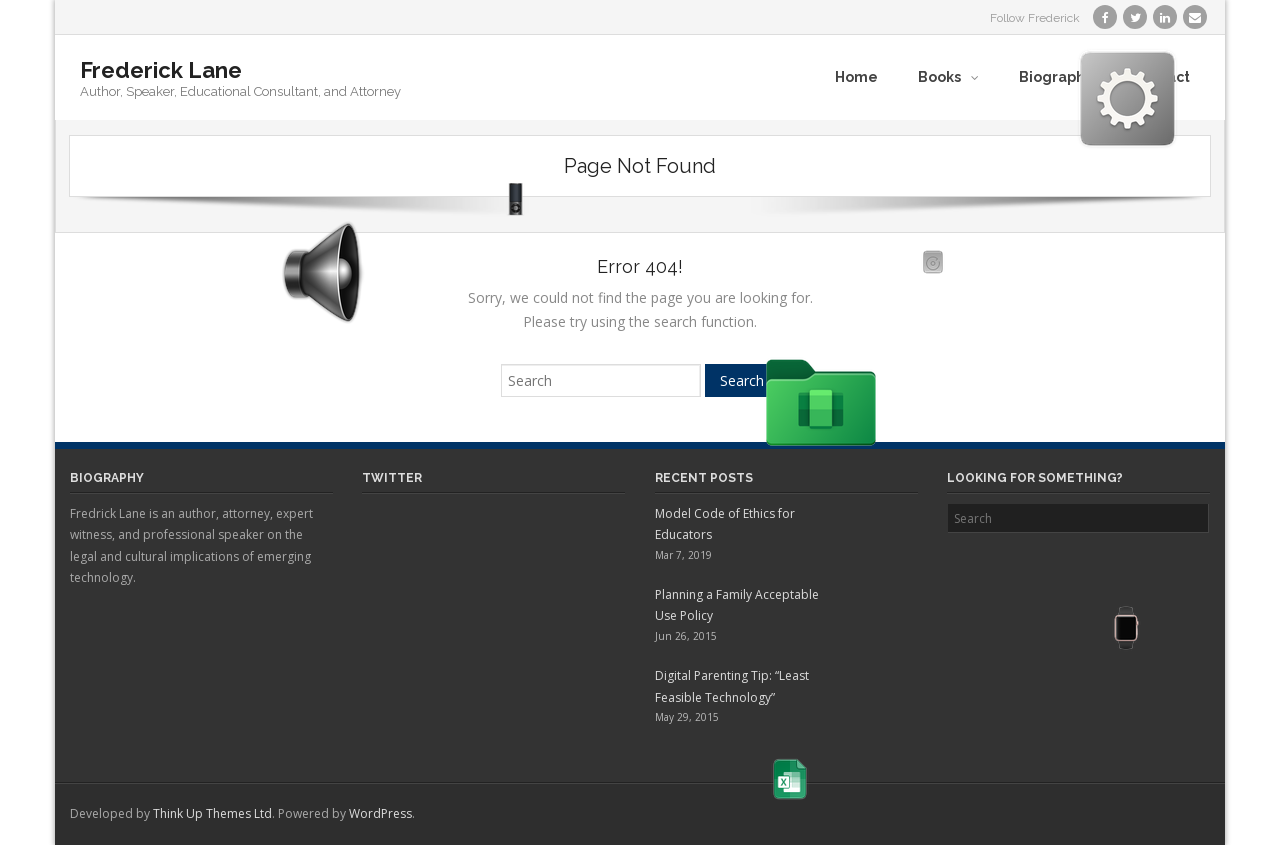  I want to click on access audio library in iMovie, so click(323, 272).